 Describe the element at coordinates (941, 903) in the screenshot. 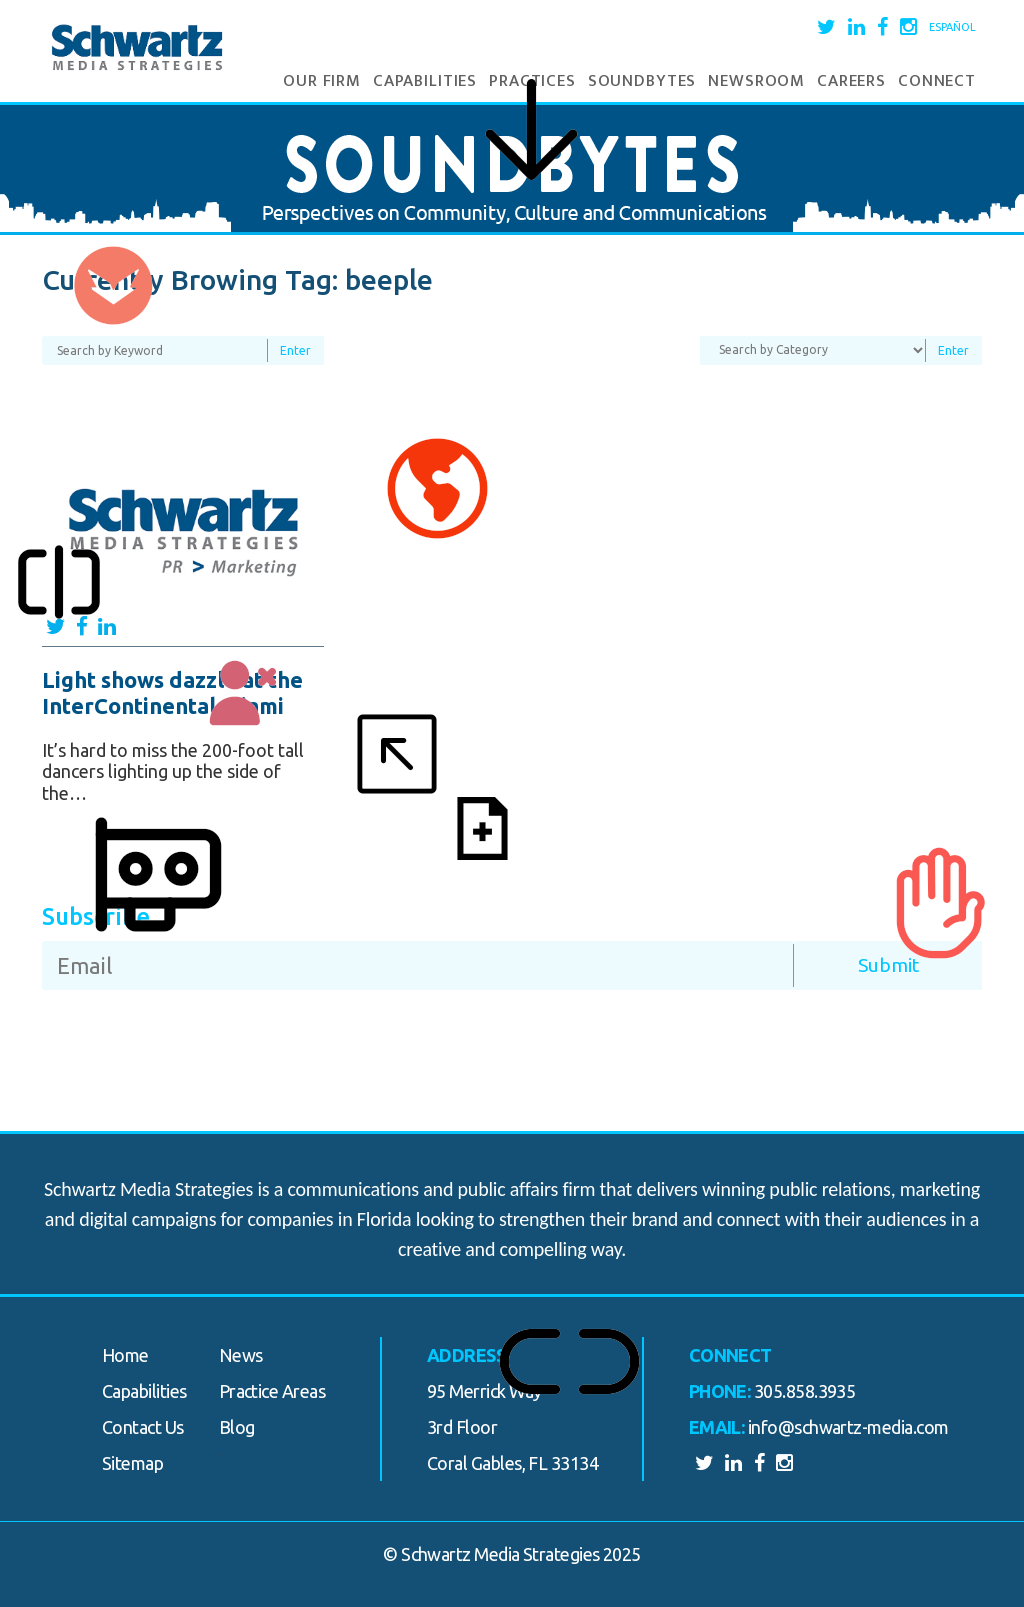

I see `stop or pause an action` at that location.